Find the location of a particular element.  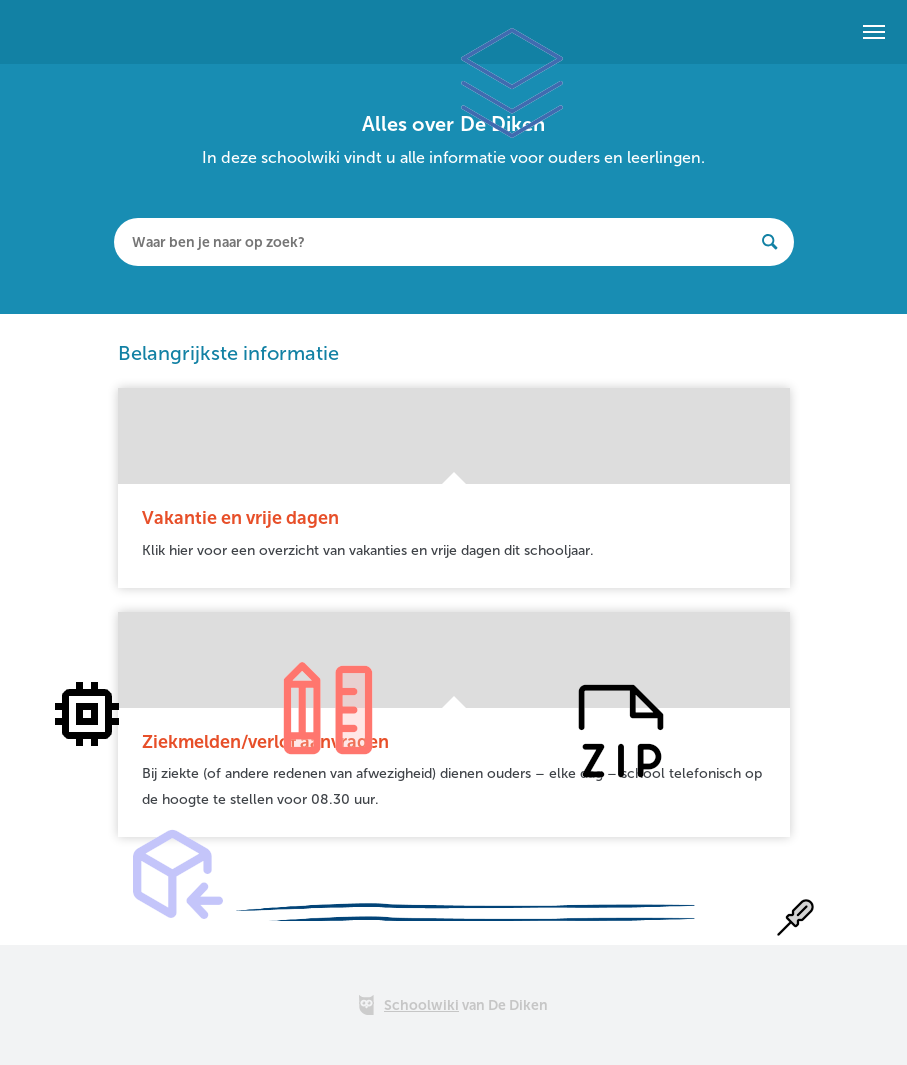

view package dependencies is located at coordinates (178, 874).